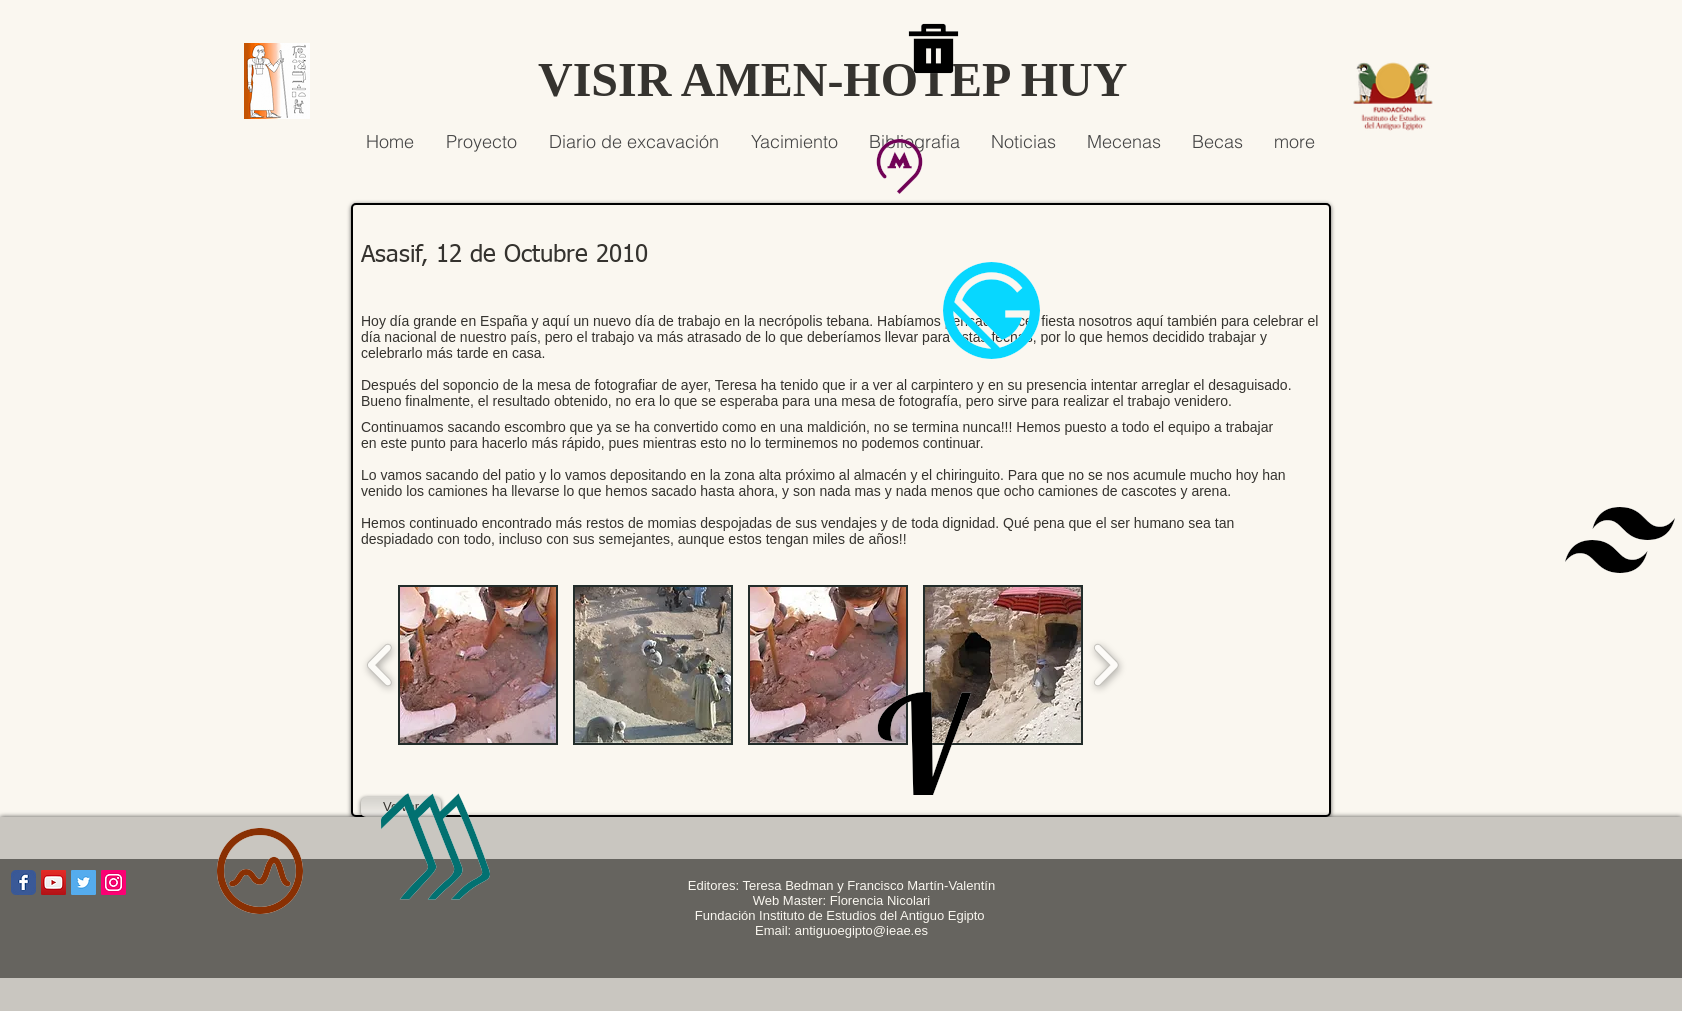 This screenshot has height=1011, width=1682. Describe the element at coordinates (924, 743) in the screenshot. I see `vala programming language logo` at that location.